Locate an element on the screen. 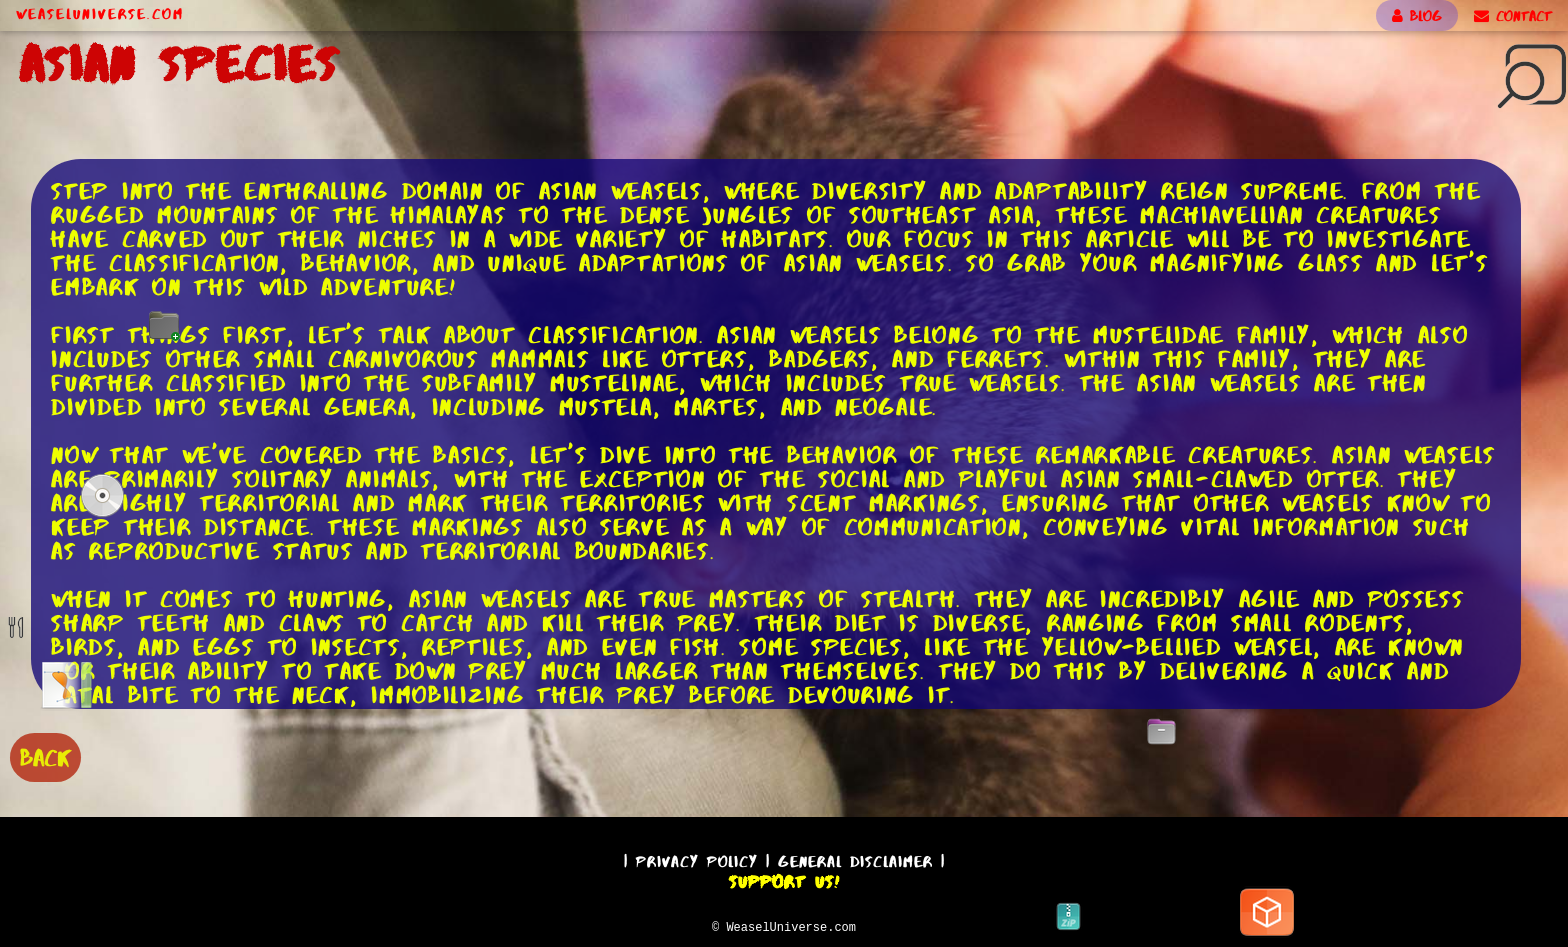 This screenshot has height=947, width=1568. open a compressed zip archive is located at coordinates (1068, 916).